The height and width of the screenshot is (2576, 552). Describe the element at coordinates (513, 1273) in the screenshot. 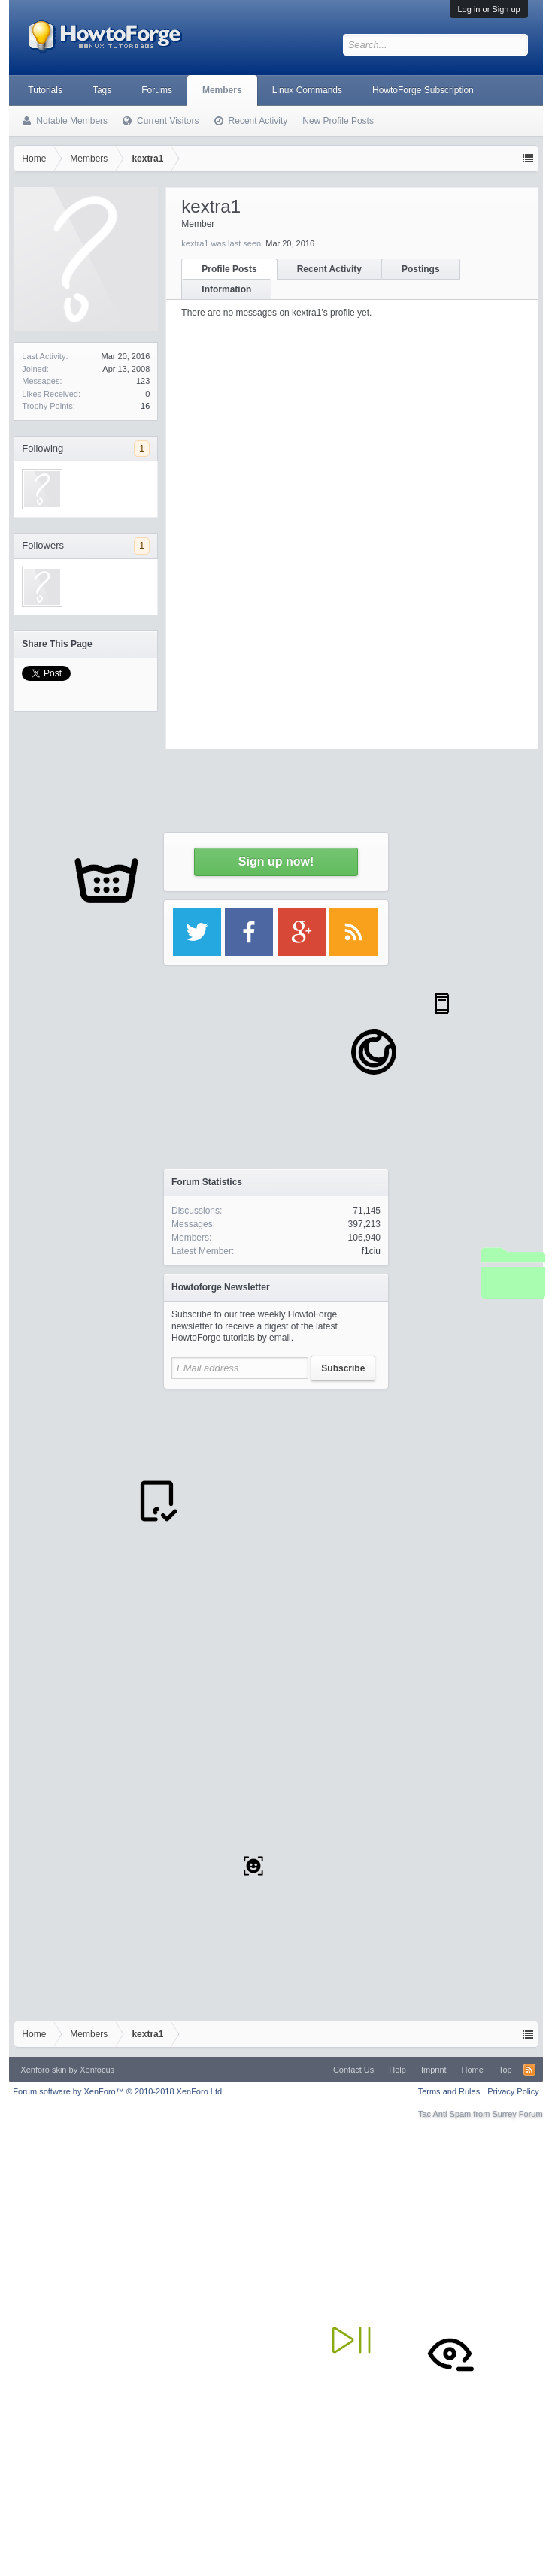

I see `open folder to view files` at that location.